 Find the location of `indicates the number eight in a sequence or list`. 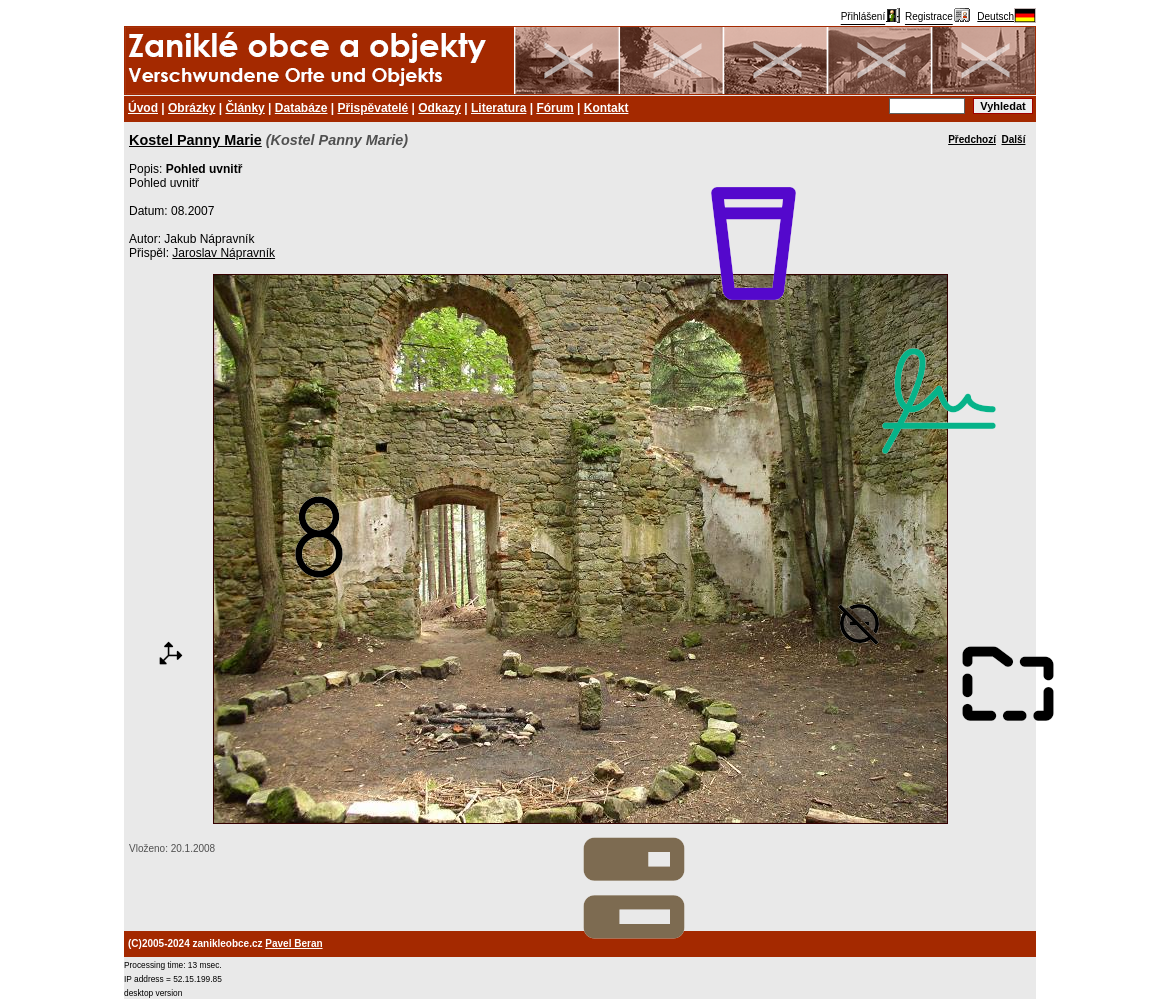

indicates the number eight in a sequence or list is located at coordinates (319, 537).